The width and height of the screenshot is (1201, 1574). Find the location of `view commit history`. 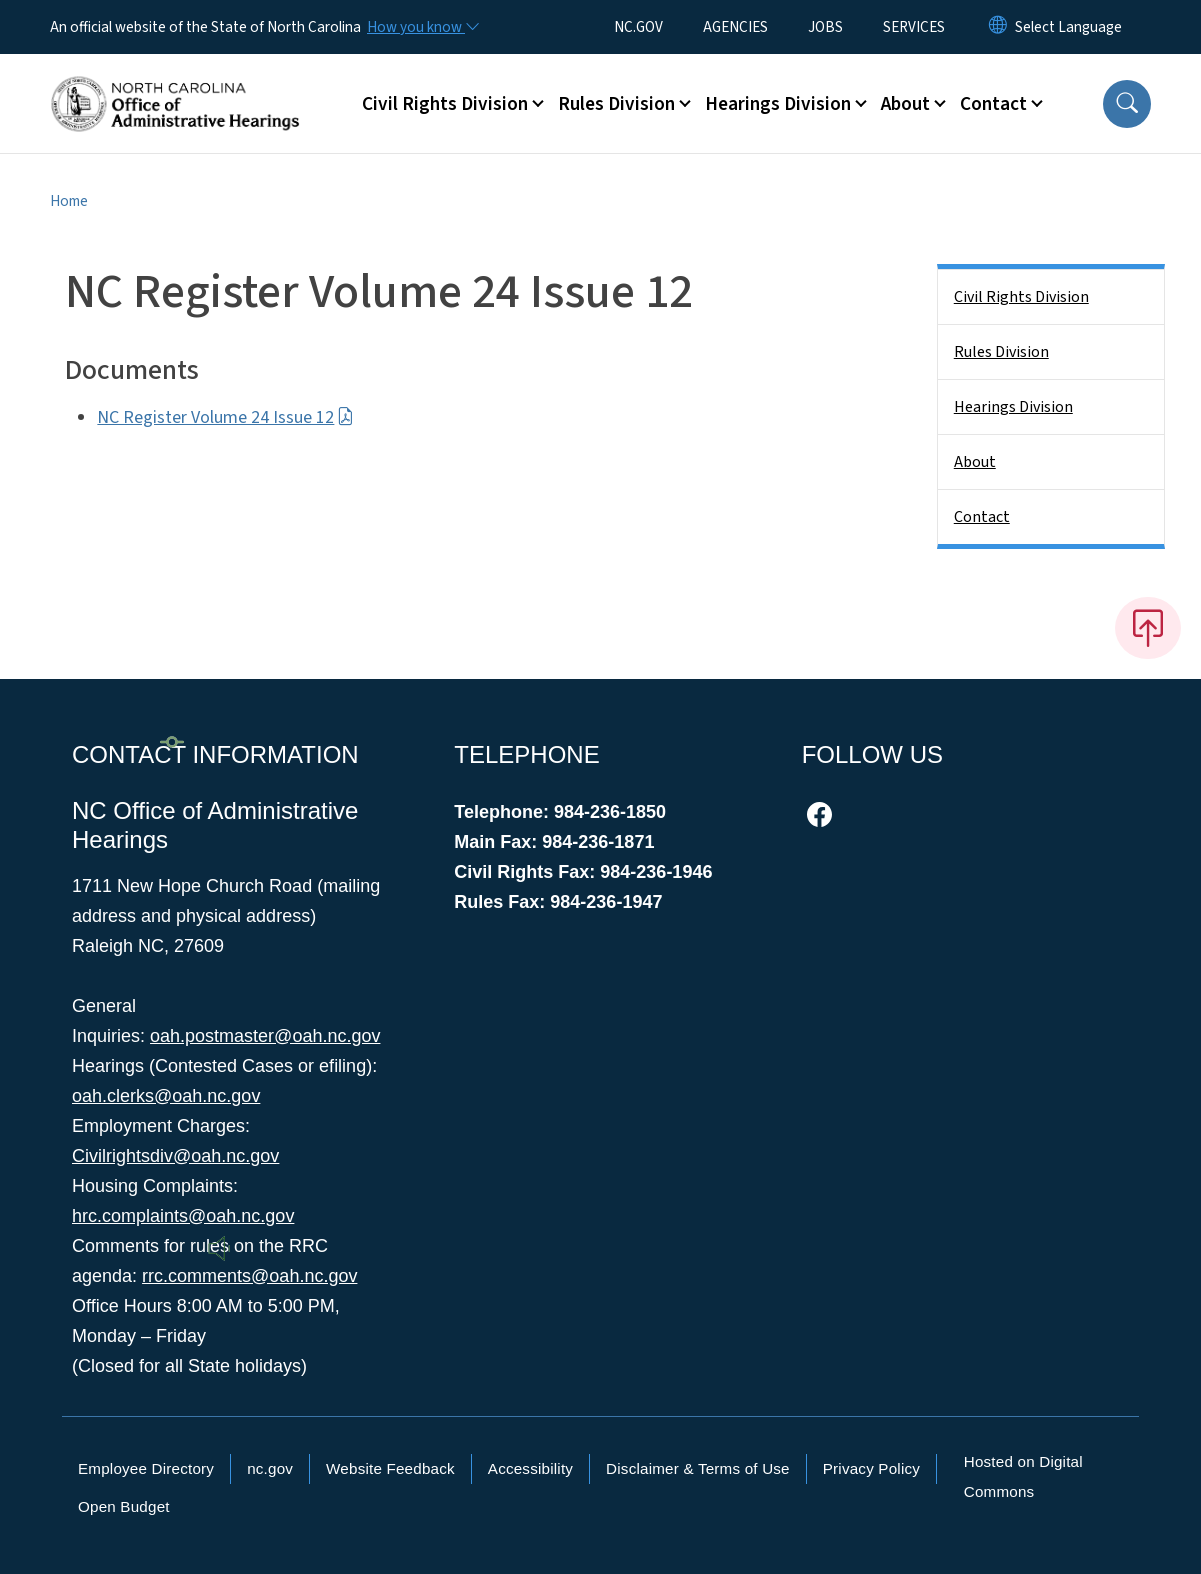

view commit history is located at coordinates (172, 742).